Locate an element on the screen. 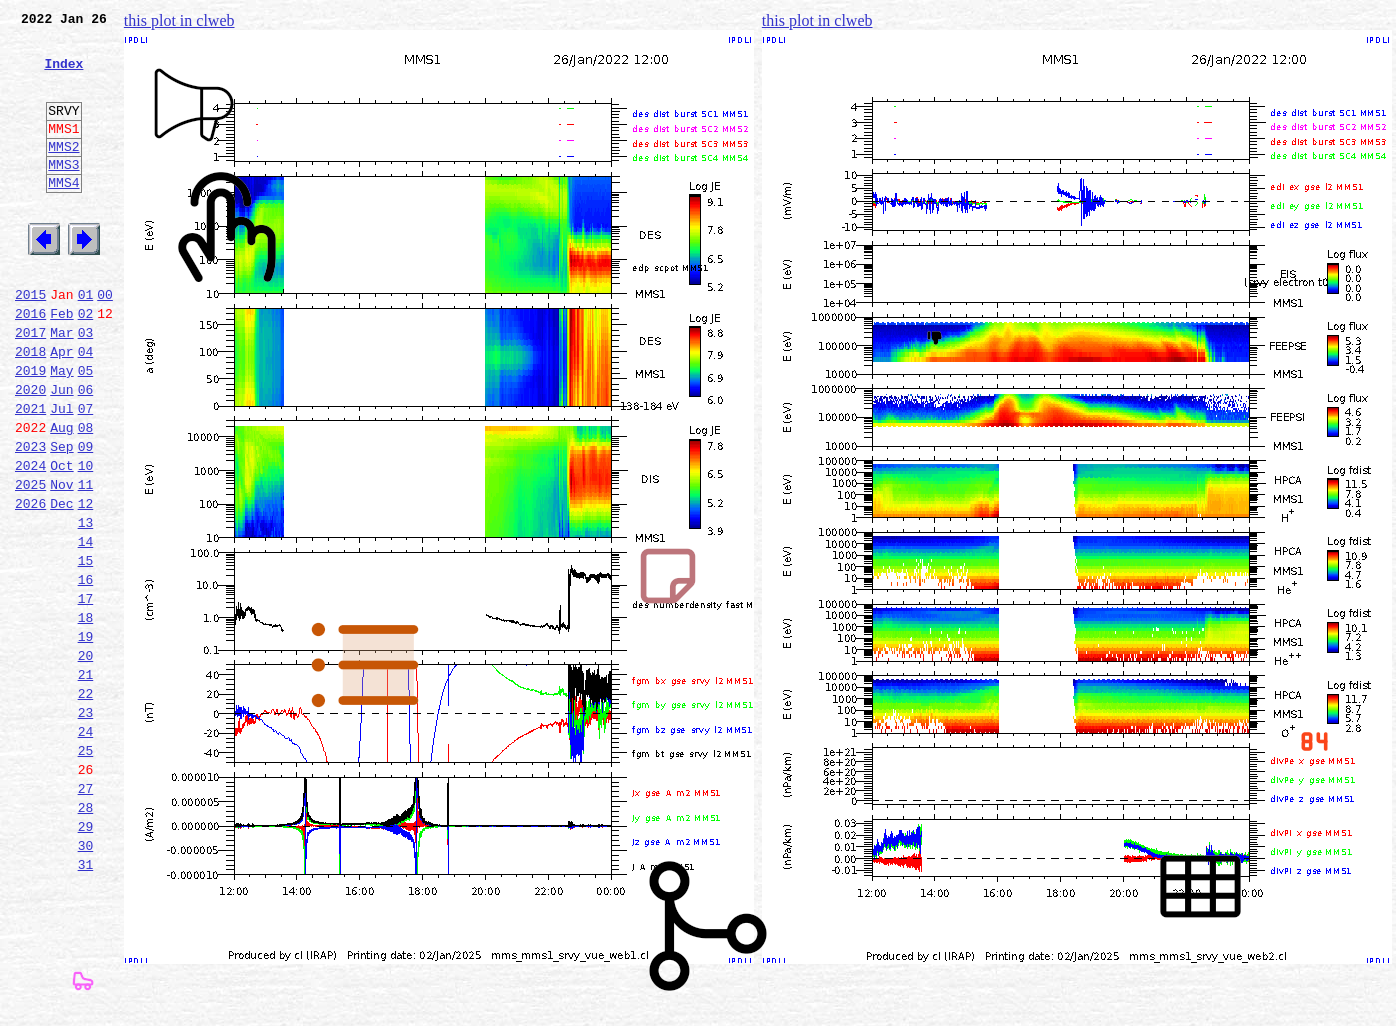  dislike or downvote content is located at coordinates (935, 338).